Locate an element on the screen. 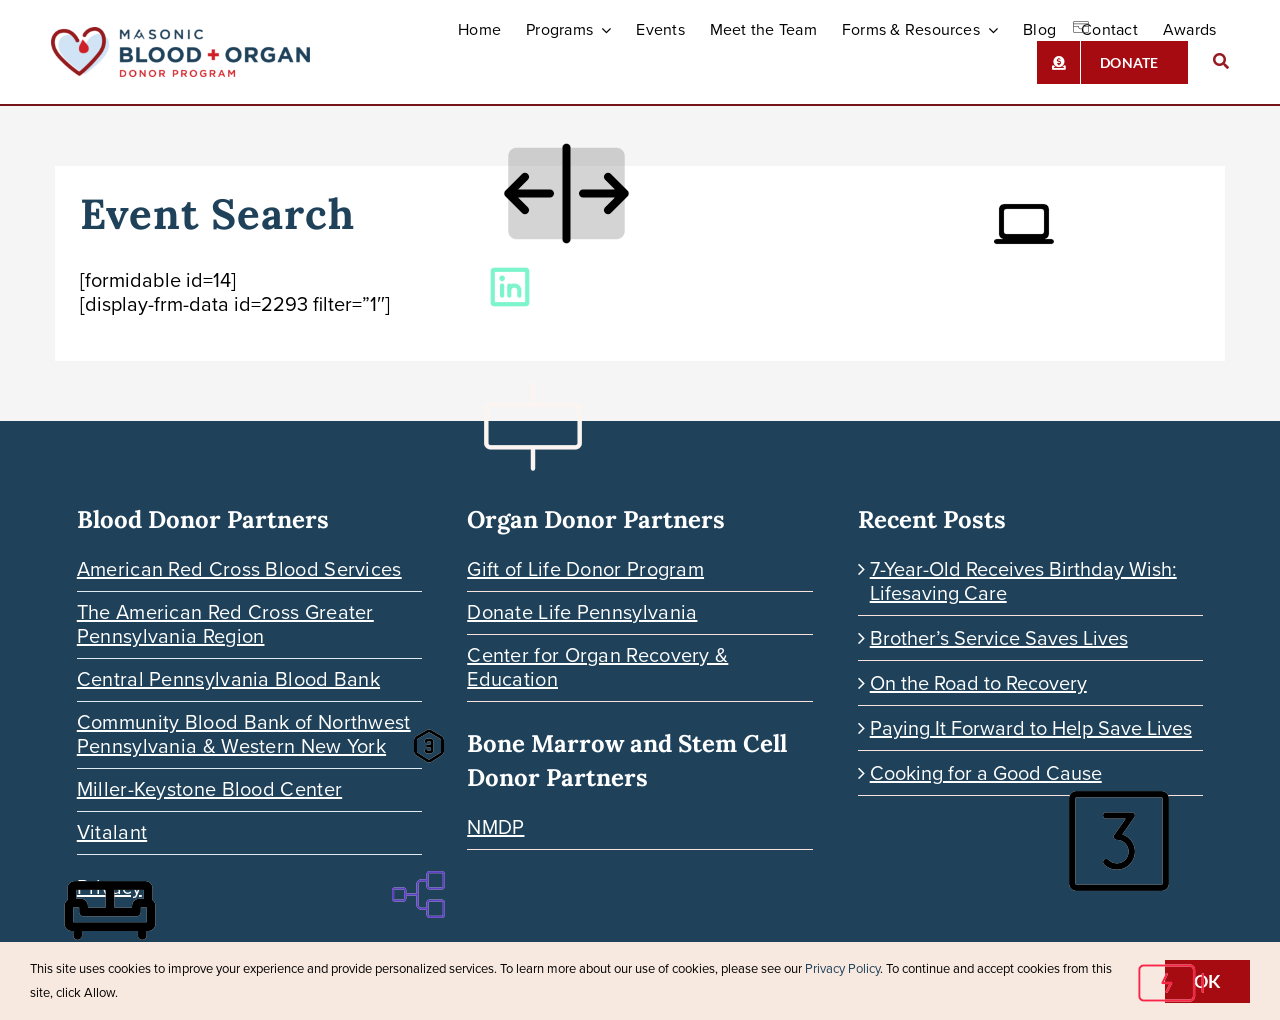  browse furniture or home decor items is located at coordinates (110, 909).